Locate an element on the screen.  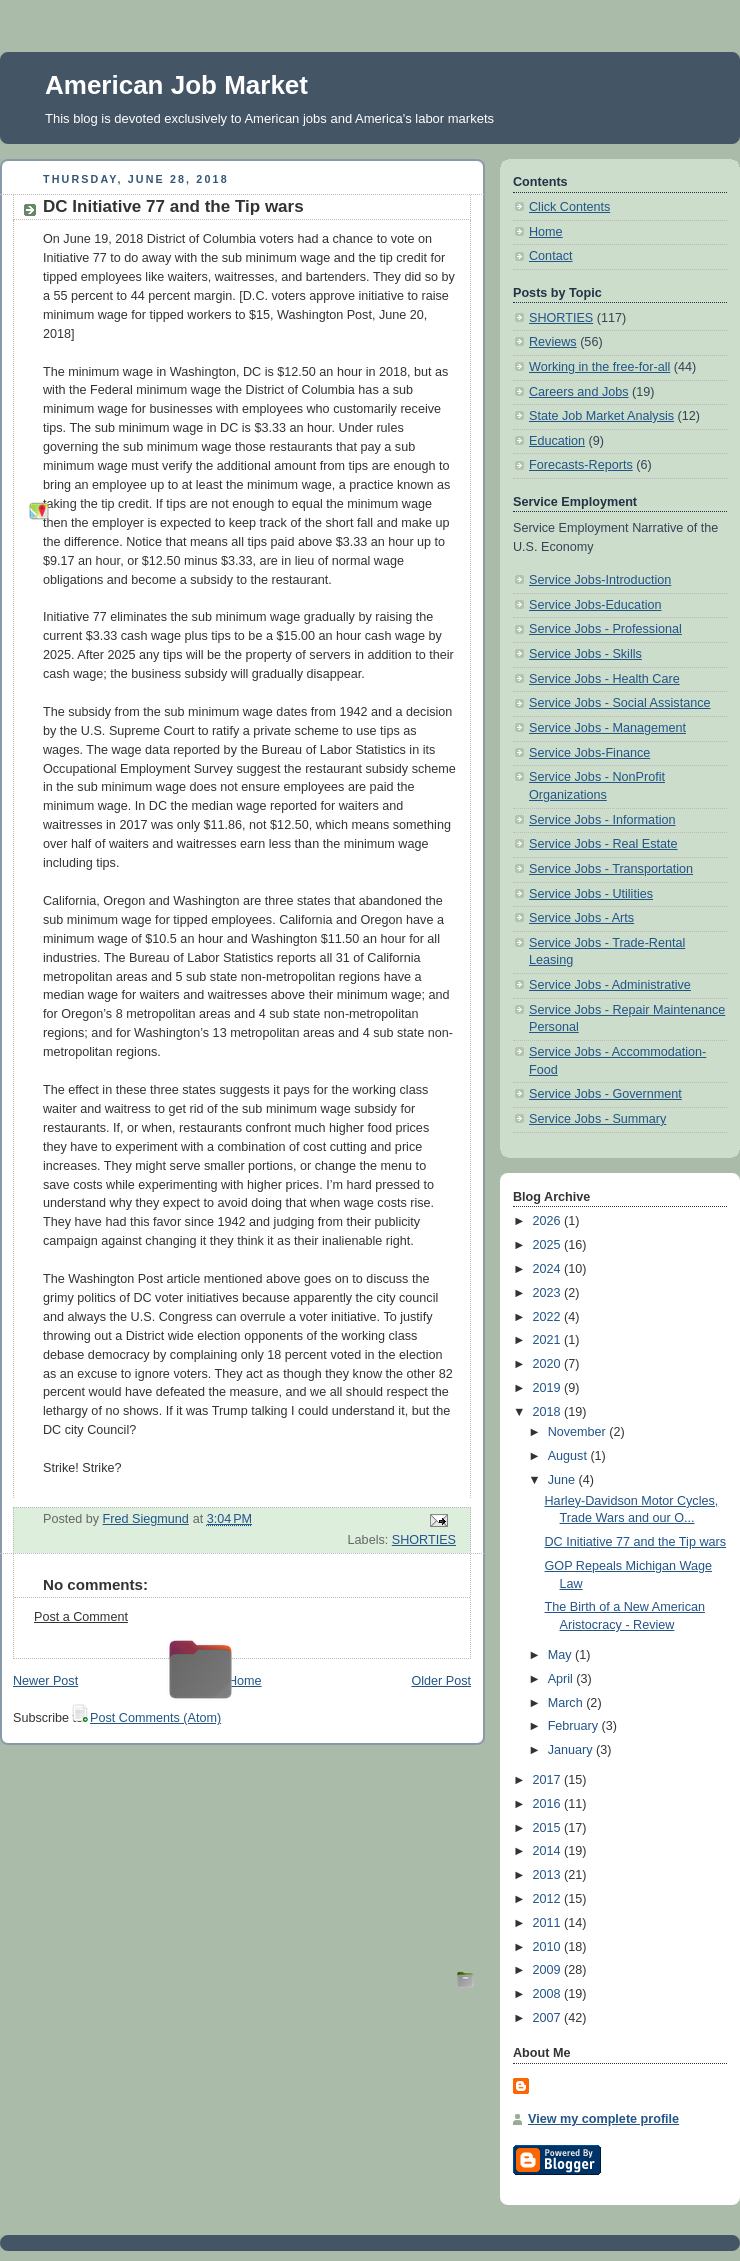
open file manager application is located at coordinates (465, 1979).